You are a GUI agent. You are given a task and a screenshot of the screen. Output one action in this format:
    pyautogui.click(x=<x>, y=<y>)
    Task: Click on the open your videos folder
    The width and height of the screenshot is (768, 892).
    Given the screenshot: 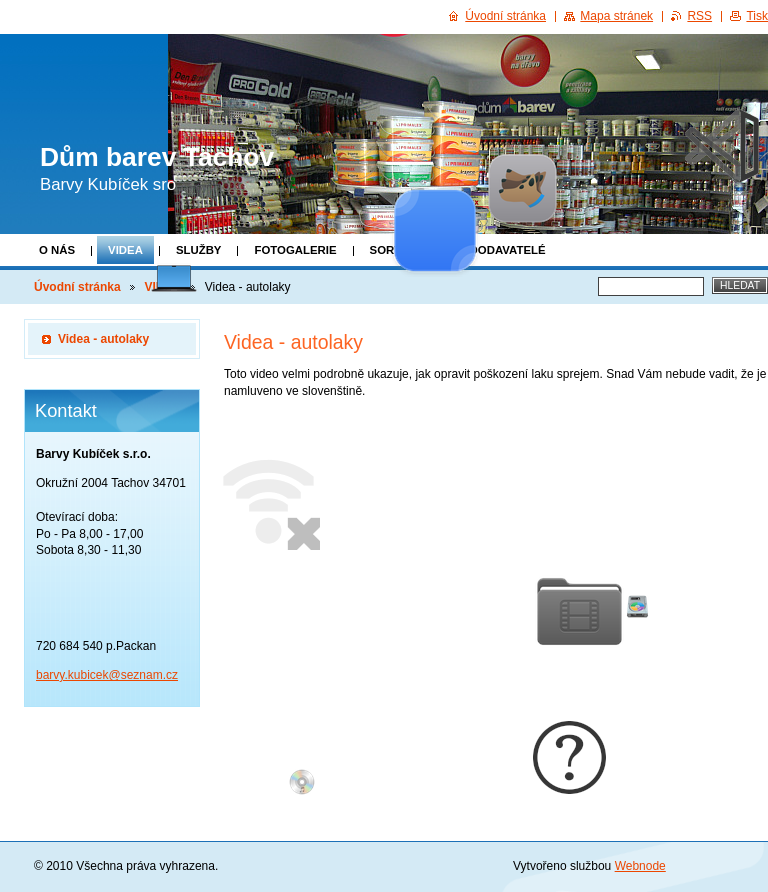 What is the action you would take?
    pyautogui.click(x=579, y=611)
    